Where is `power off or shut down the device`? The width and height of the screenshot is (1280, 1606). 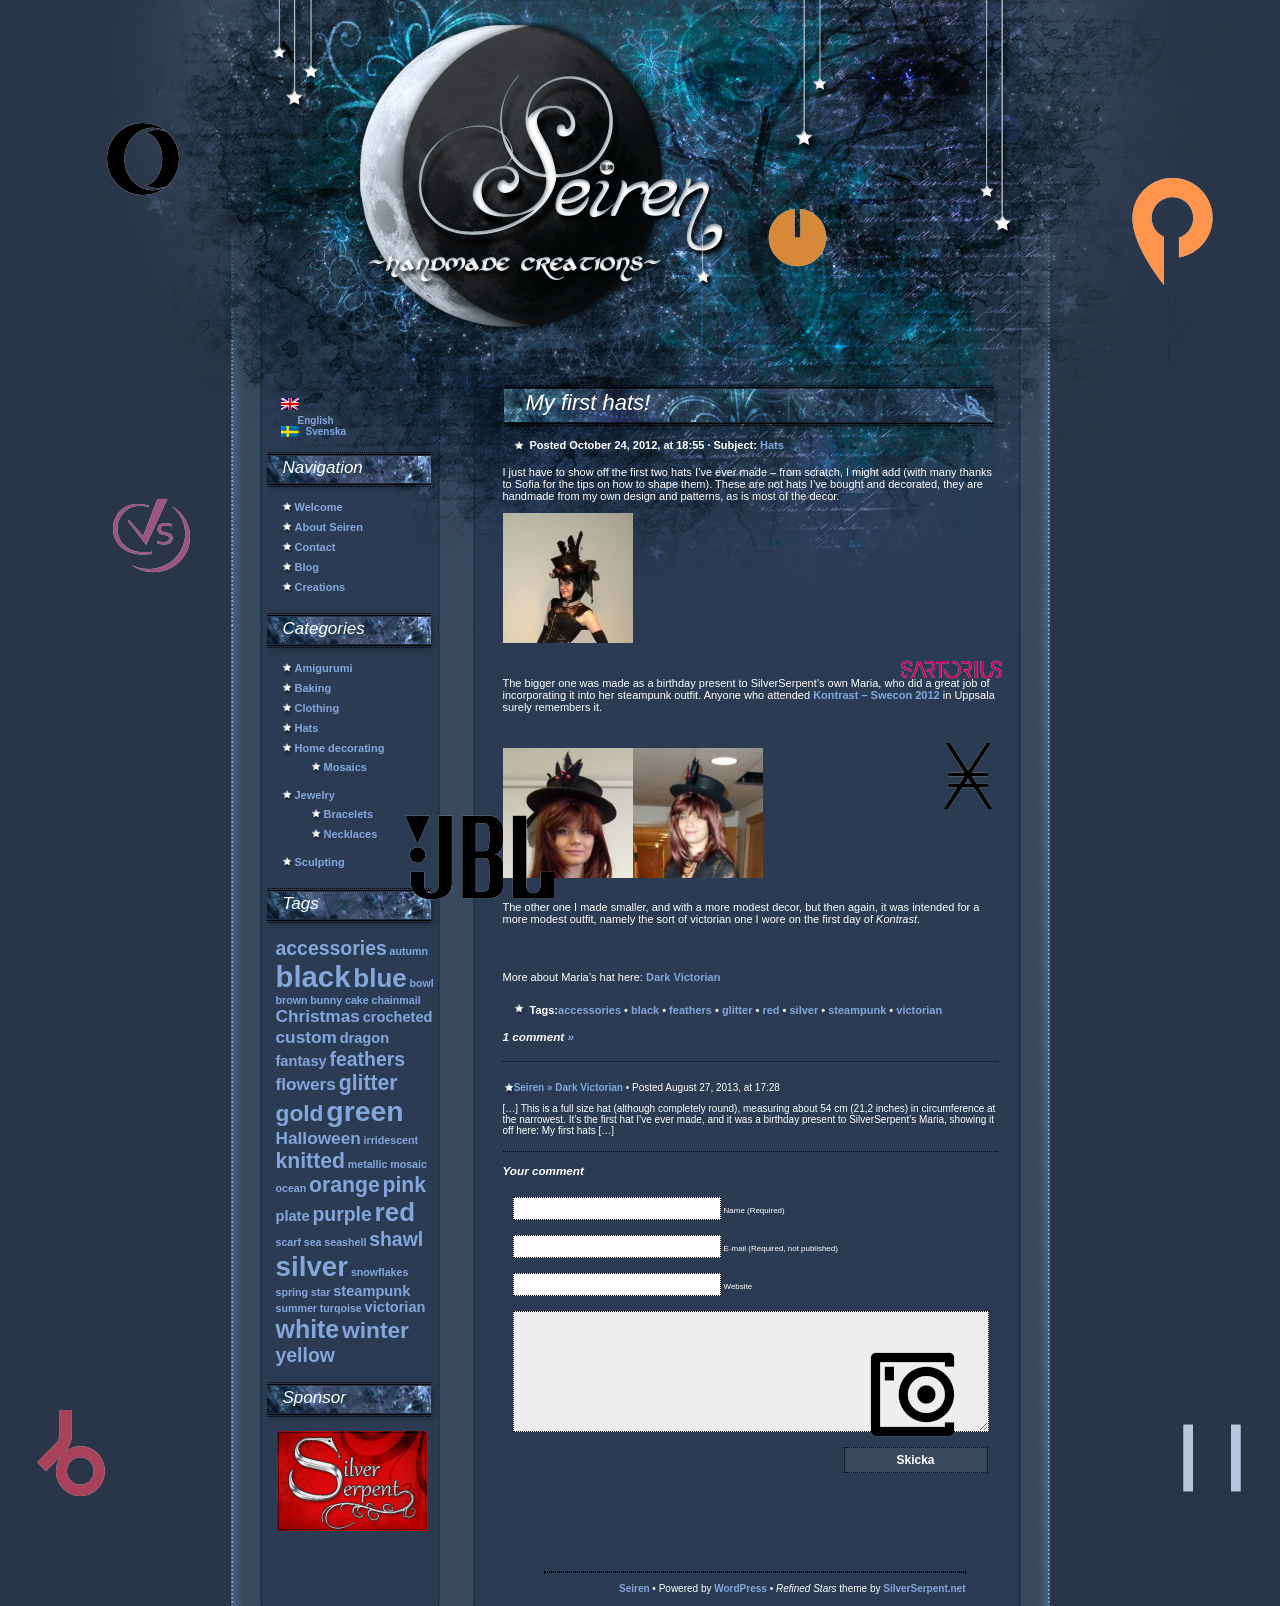
power off or shut down the device is located at coordinates (797, 237).